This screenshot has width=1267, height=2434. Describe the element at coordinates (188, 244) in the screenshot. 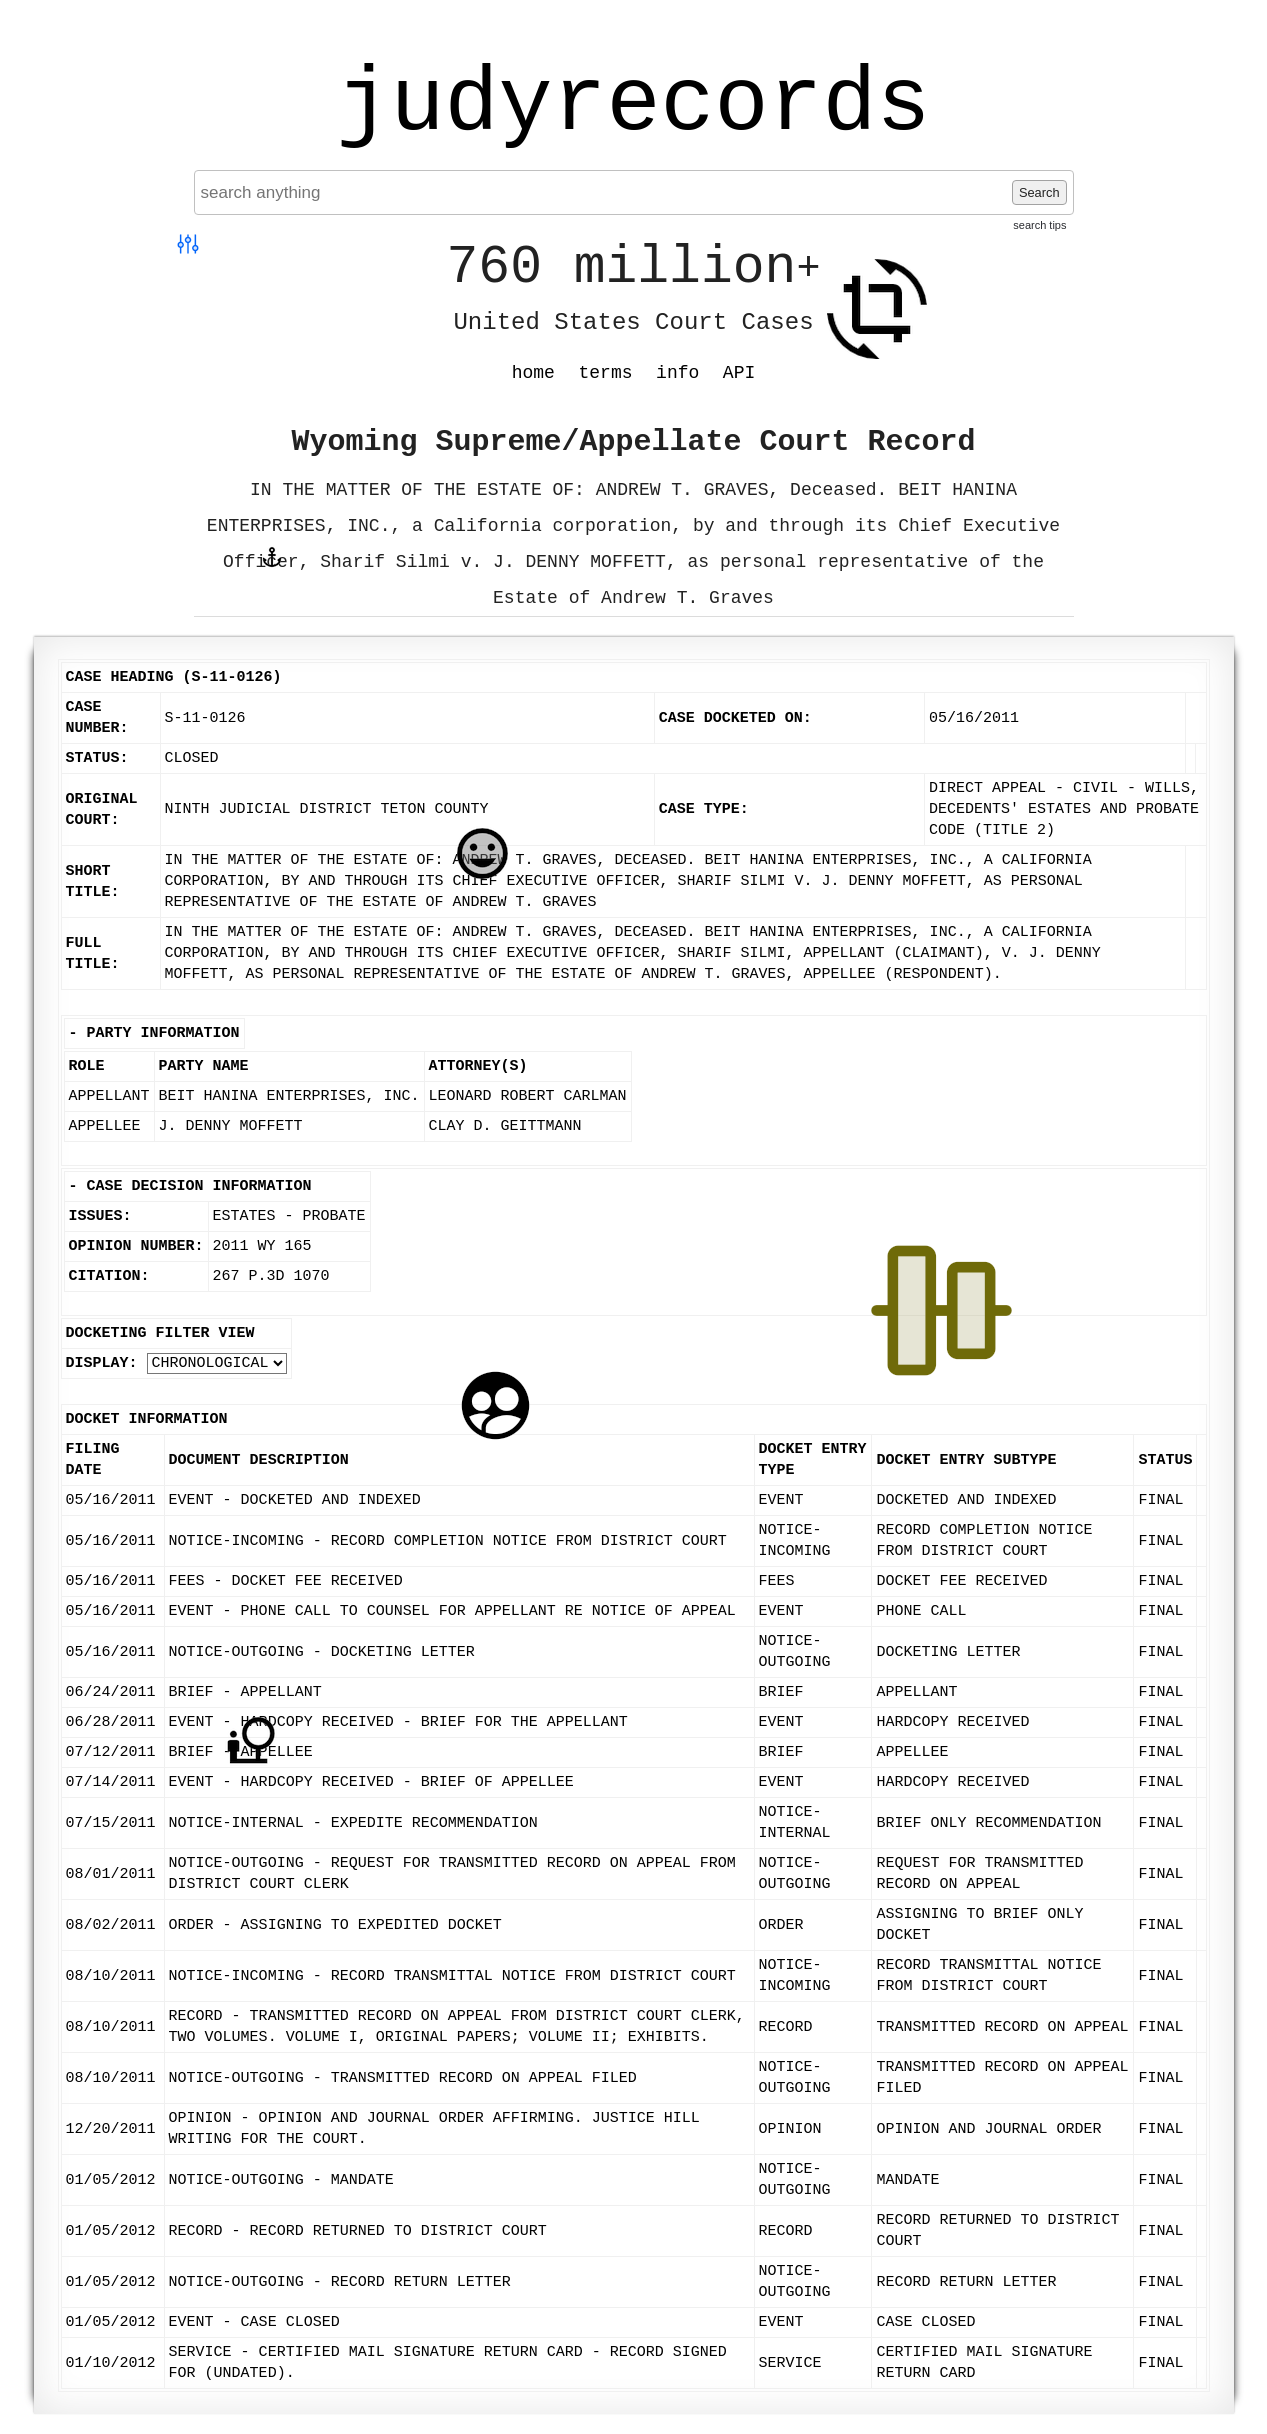

I see `adjust settings or preferences` at that location.